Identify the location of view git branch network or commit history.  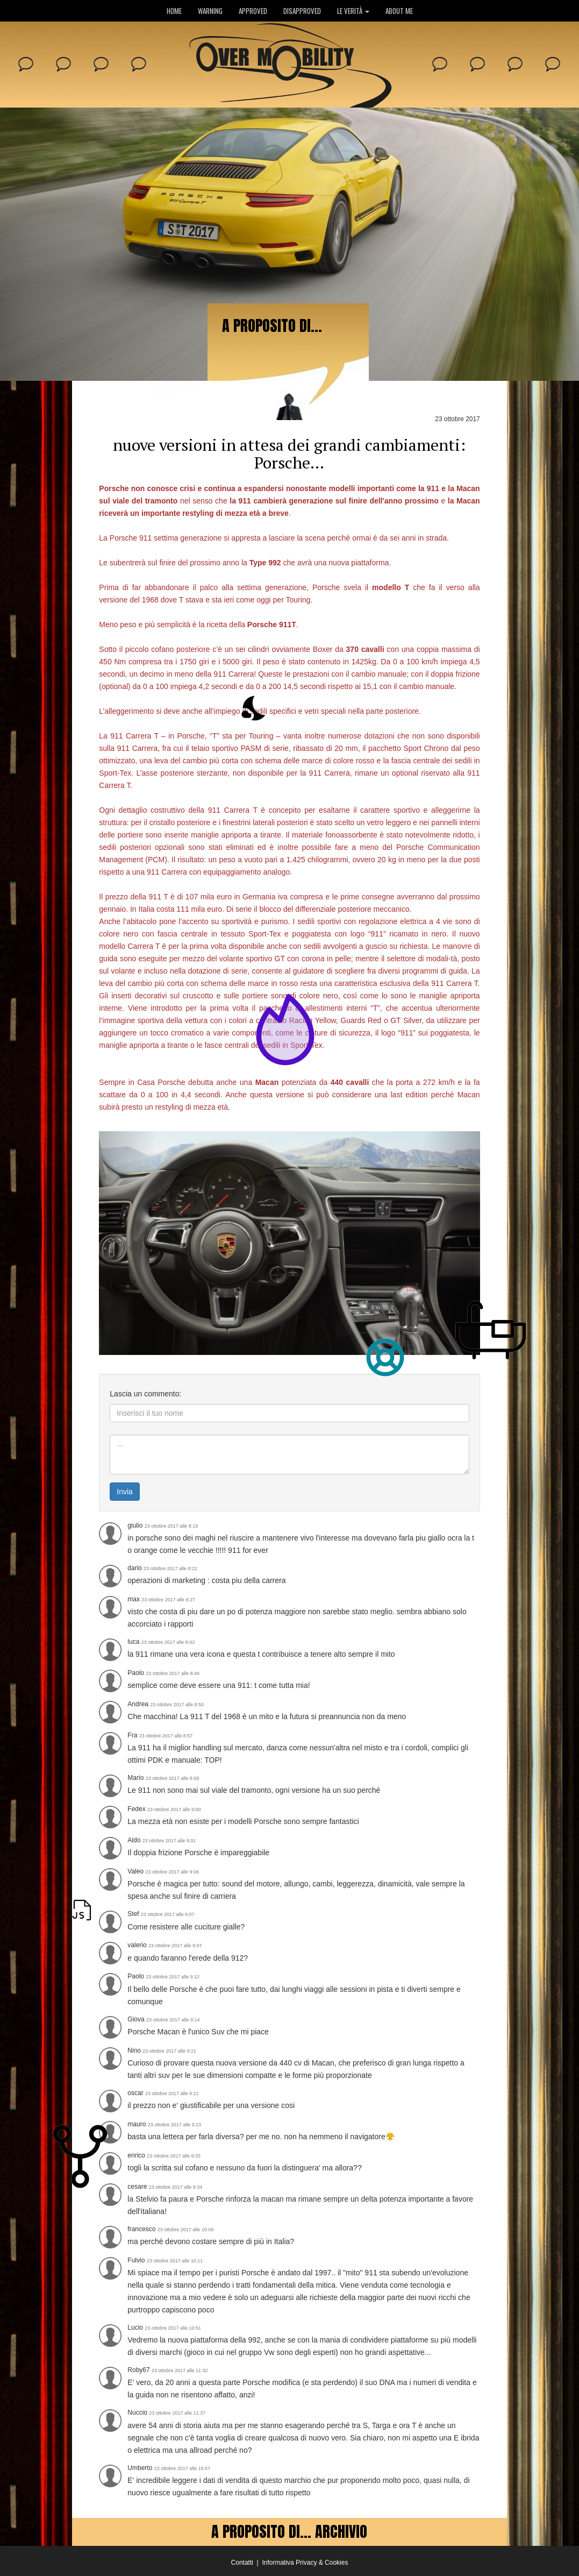
(80, 2156).